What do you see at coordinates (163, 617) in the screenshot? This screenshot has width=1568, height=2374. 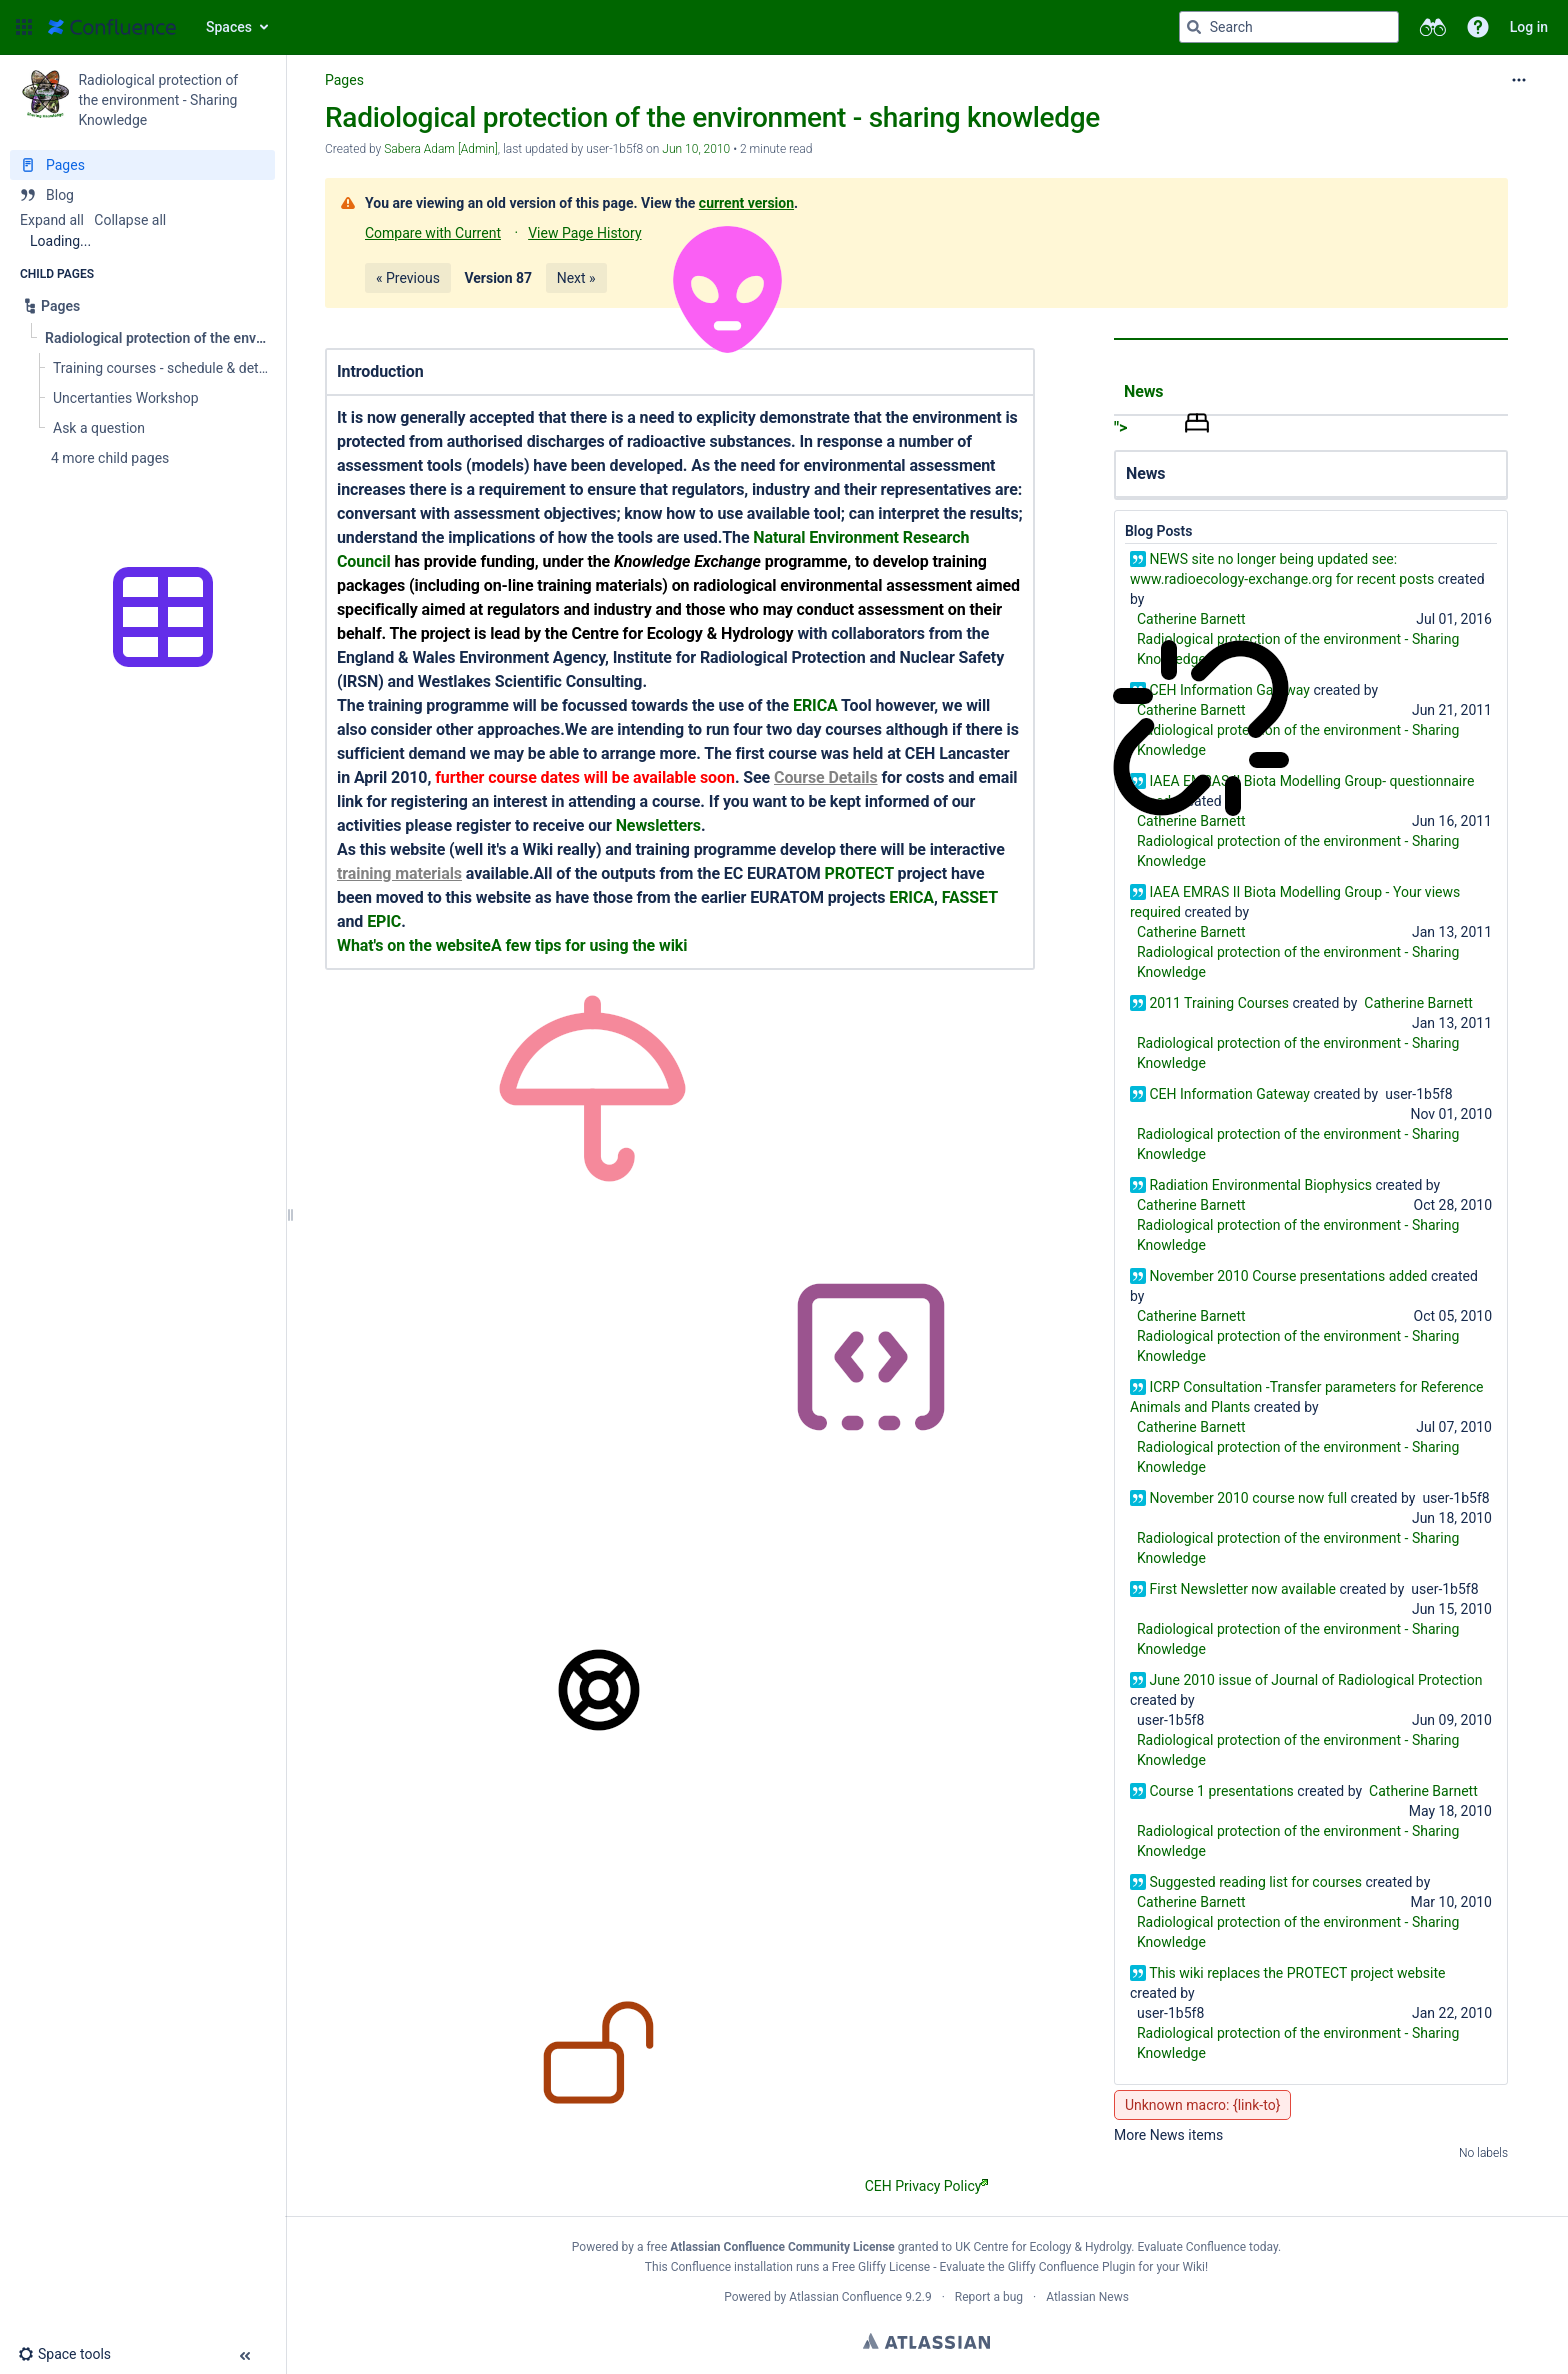 I see `view data in table format` at bounding box center [163, 617].